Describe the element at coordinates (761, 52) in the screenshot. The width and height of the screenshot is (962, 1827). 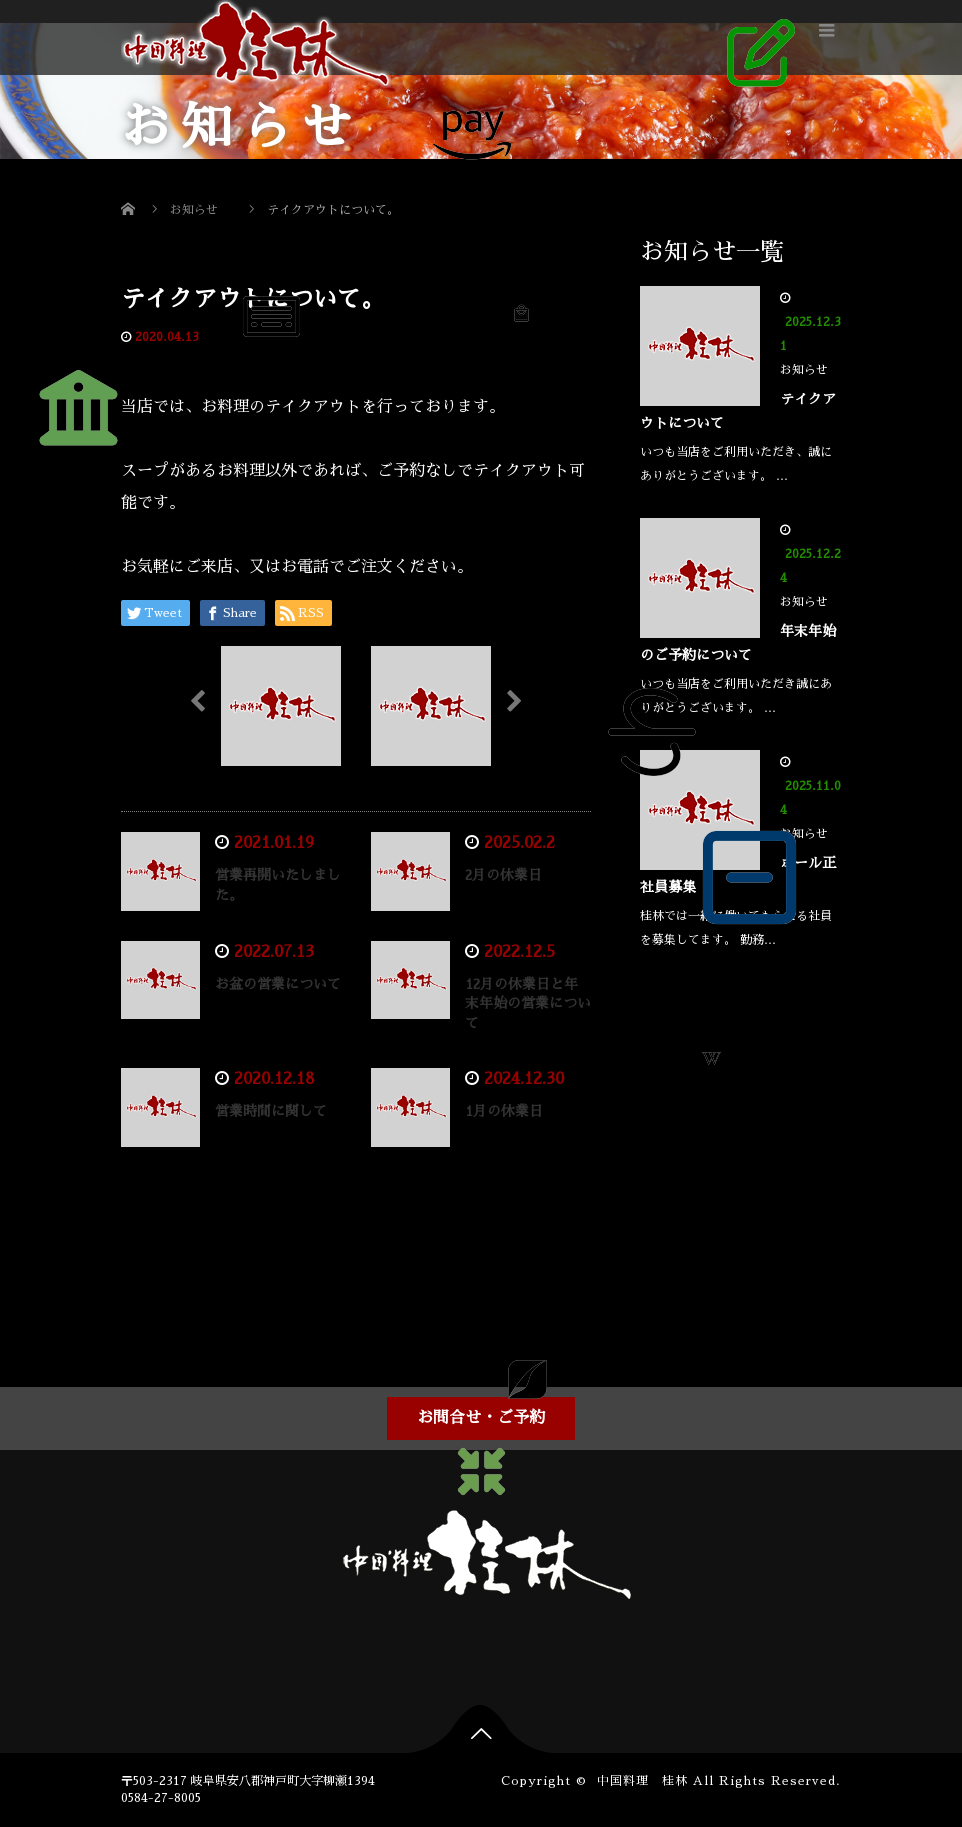
I see `edit this item` at that location.